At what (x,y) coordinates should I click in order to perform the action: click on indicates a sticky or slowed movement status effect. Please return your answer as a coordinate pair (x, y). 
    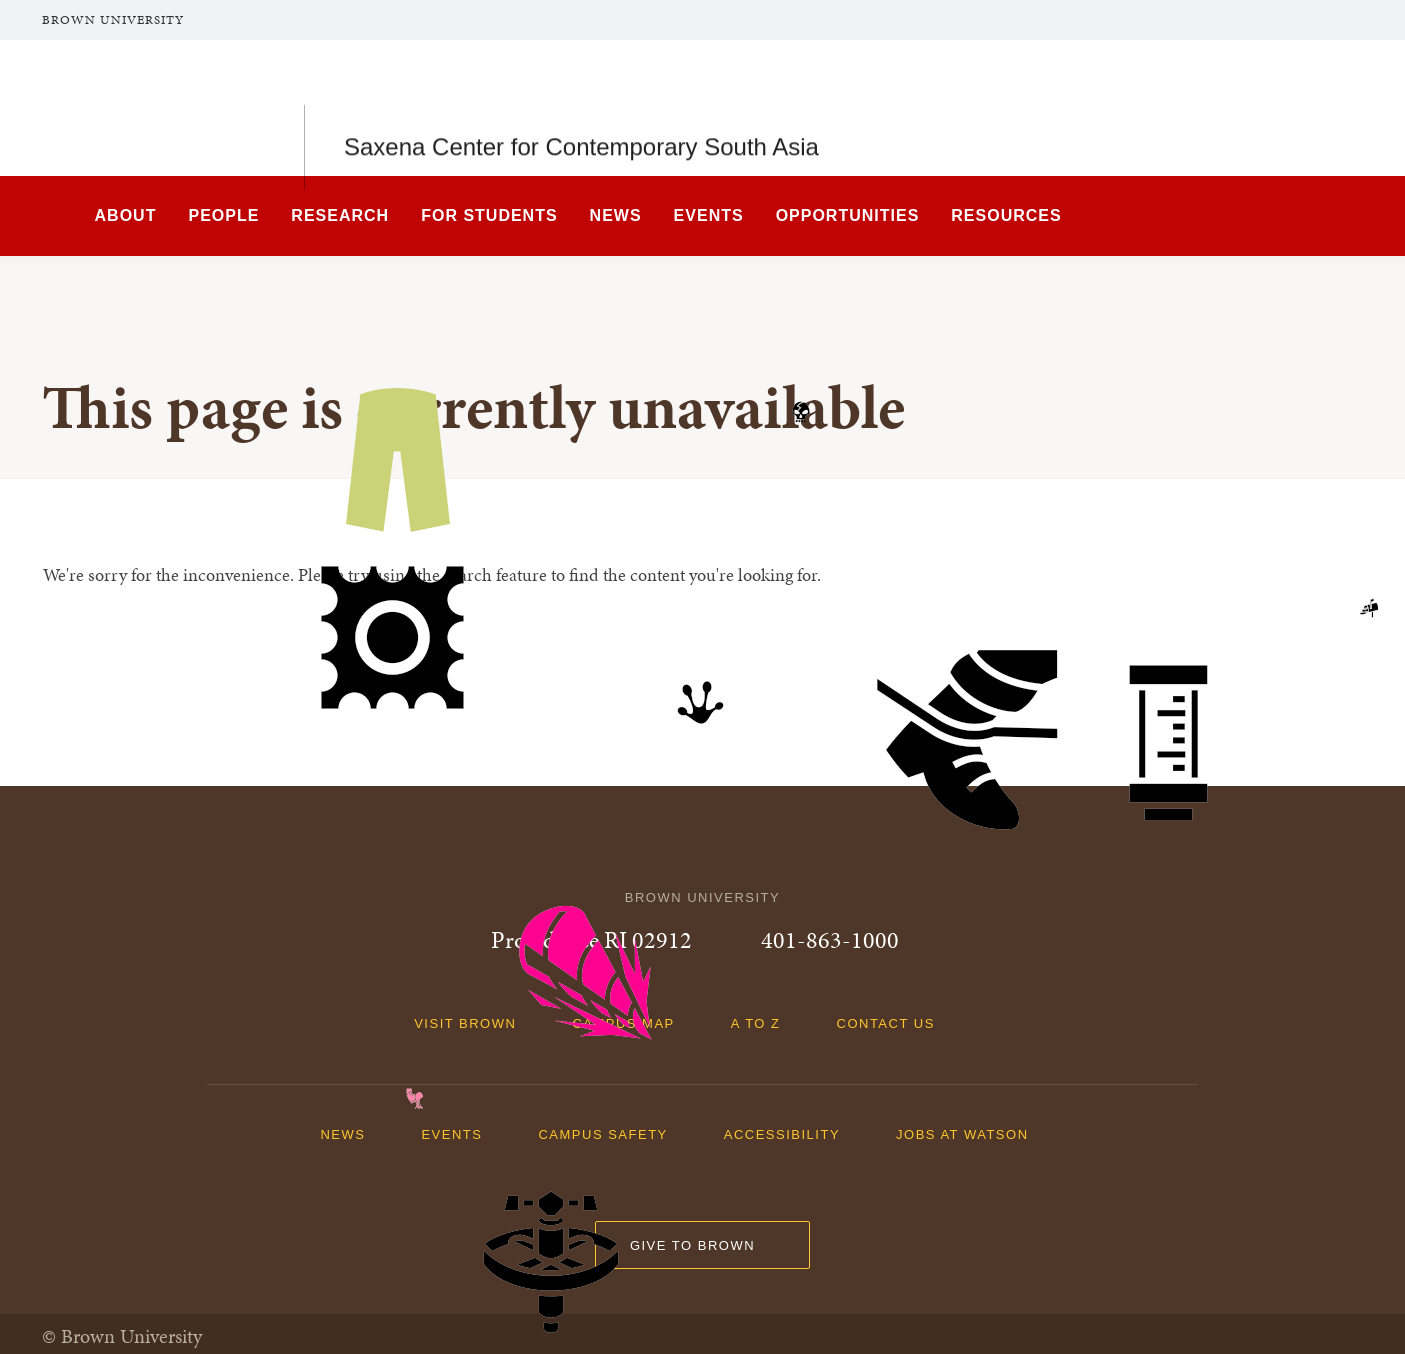
    Looking at the image, I should click on (416, 1098).